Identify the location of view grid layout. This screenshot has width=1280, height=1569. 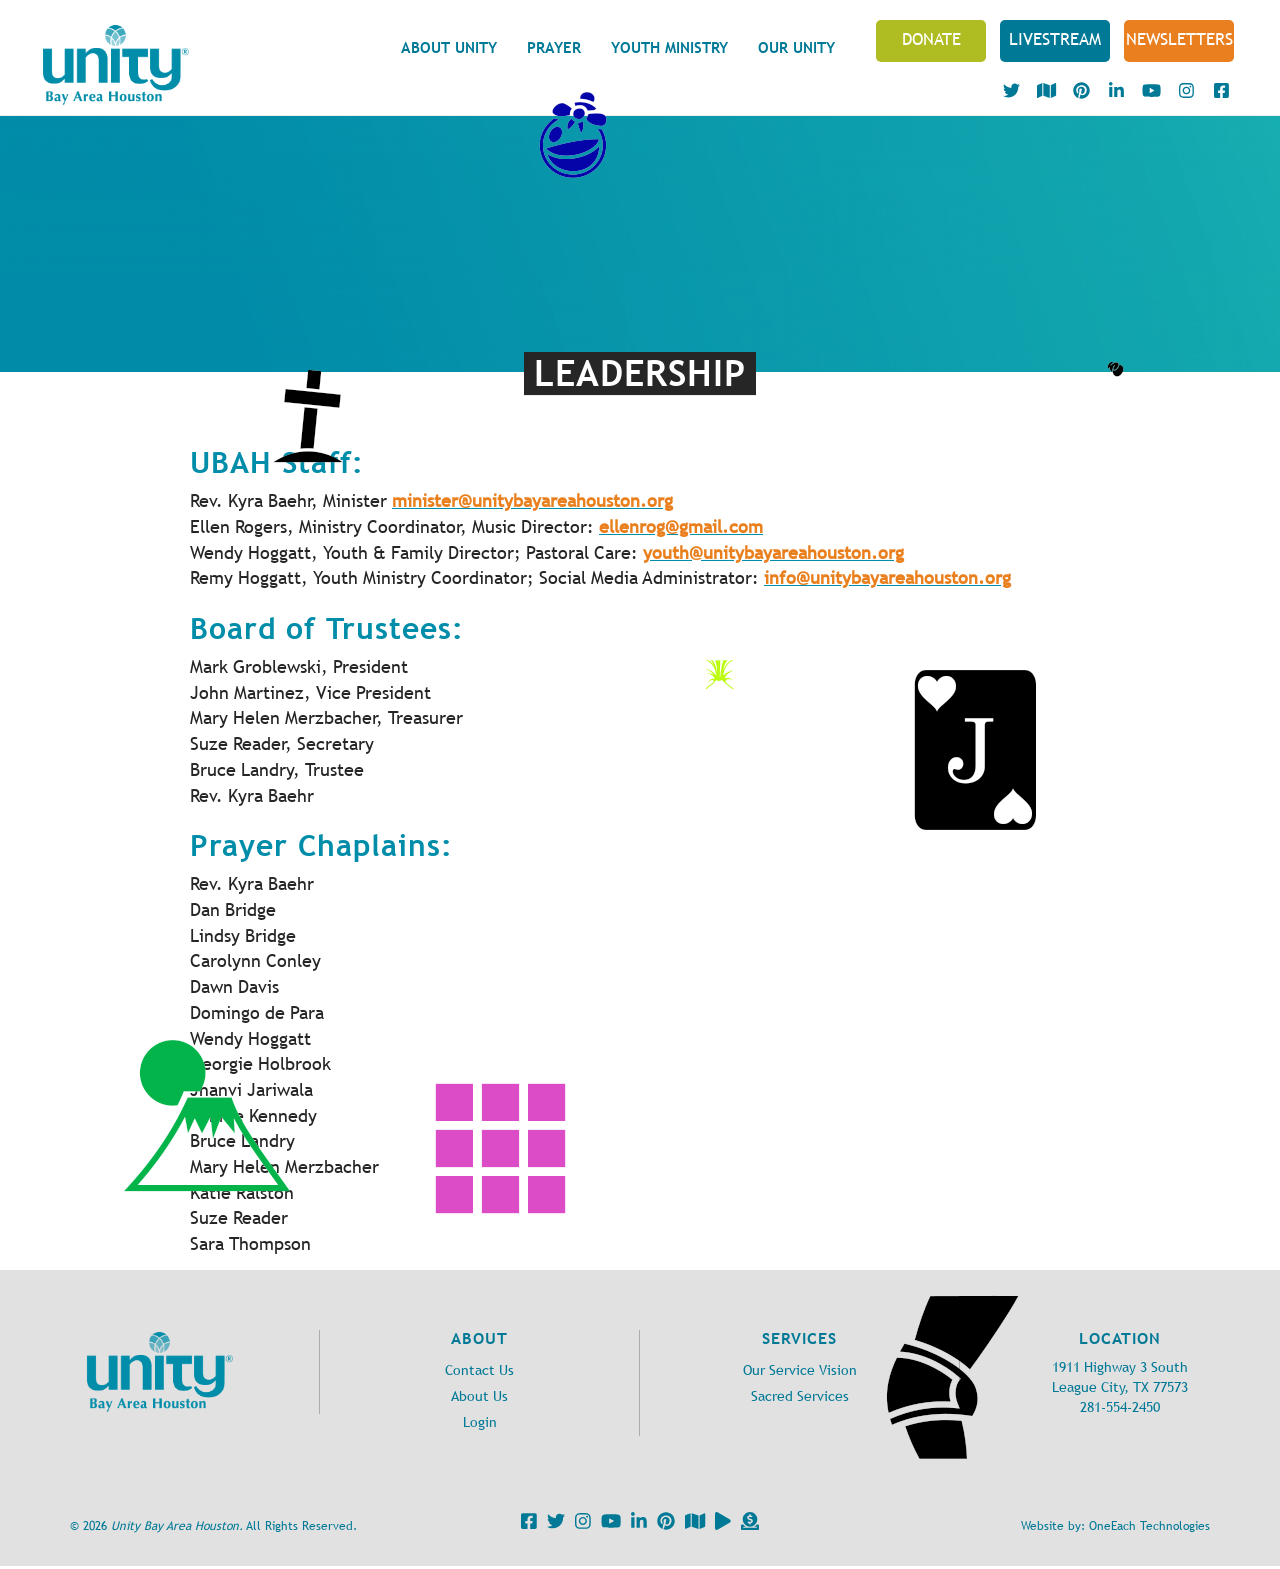
(500, 1148).